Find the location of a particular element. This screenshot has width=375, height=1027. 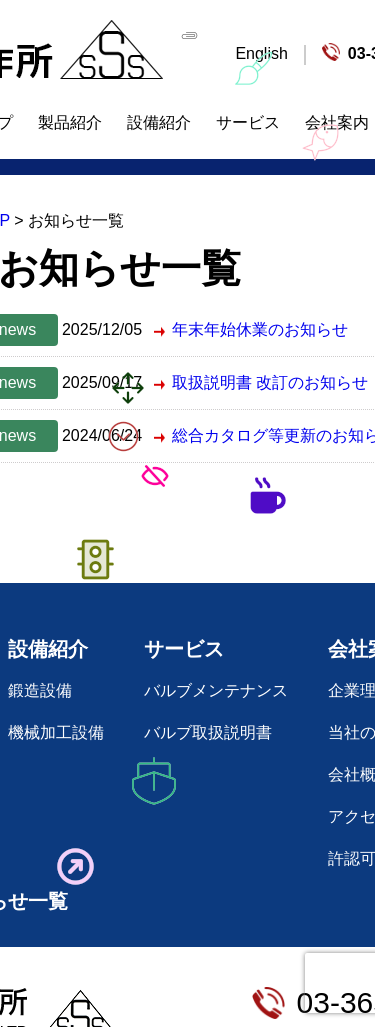

browse seafood or fish-related content is located at coordinates (322, 140).